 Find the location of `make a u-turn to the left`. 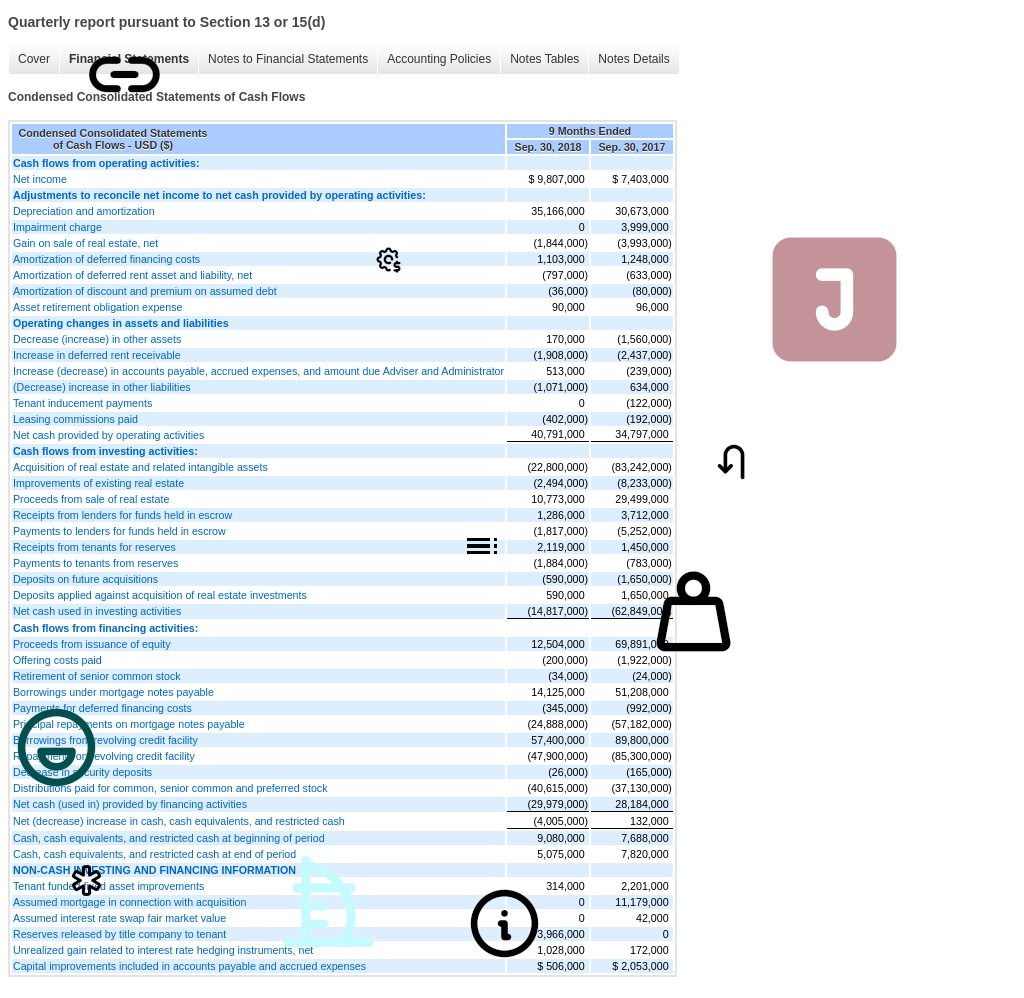

make a u-turn to the left is located at coordinates (733, 462).